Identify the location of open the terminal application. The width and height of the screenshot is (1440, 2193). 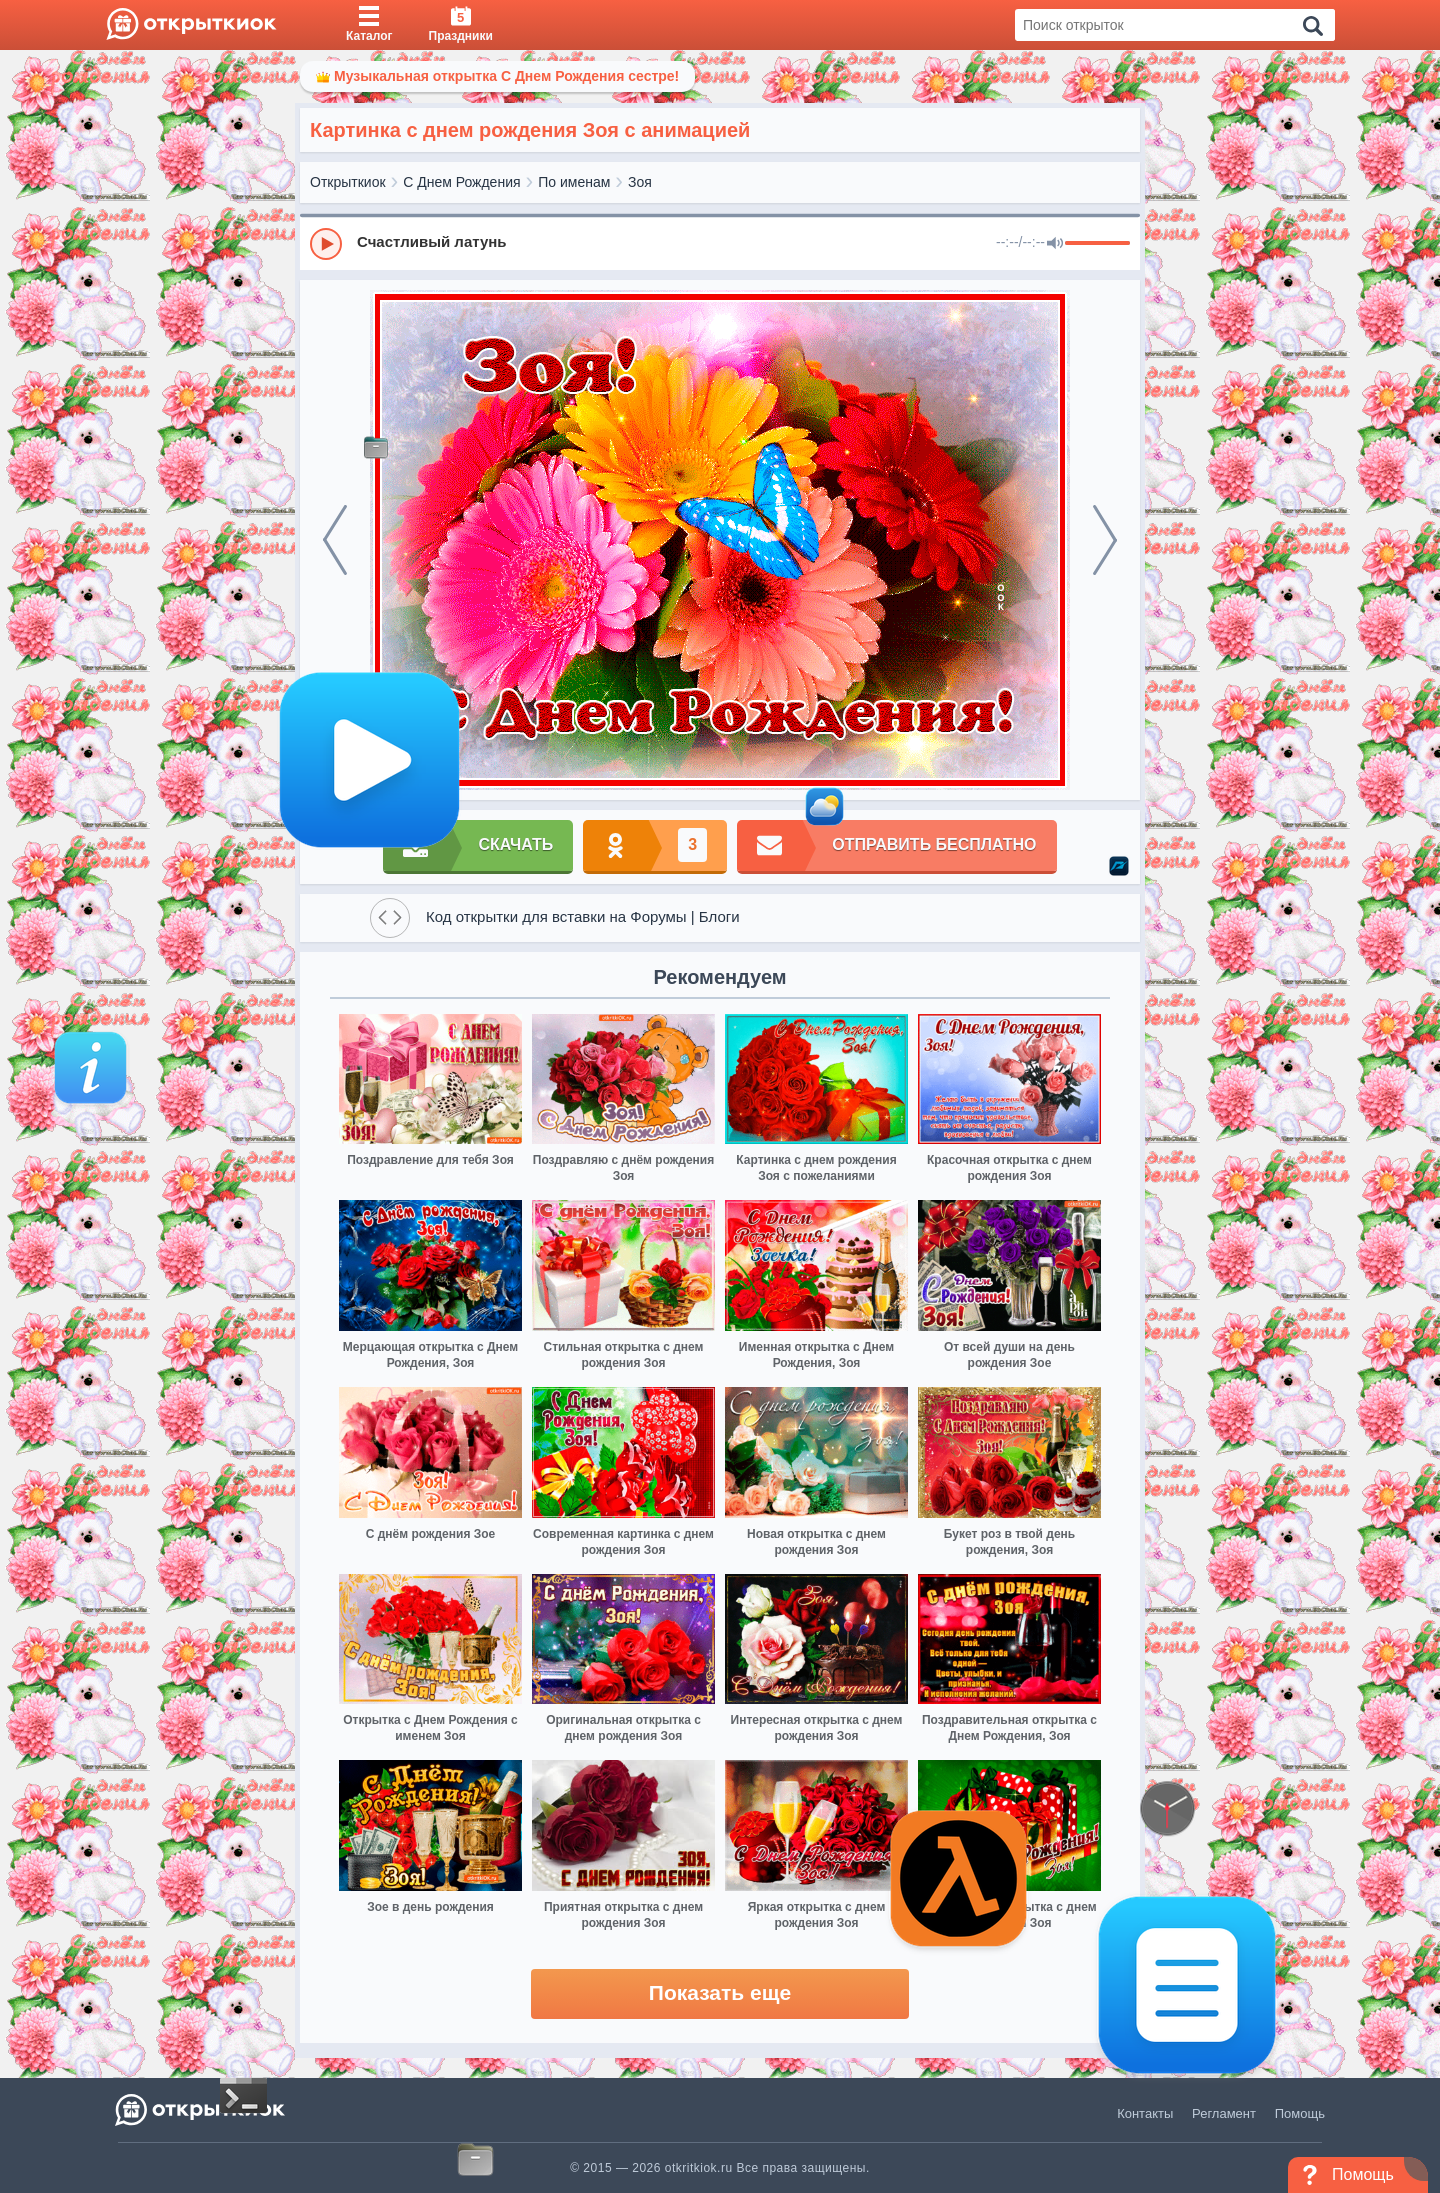
(243, 2095).